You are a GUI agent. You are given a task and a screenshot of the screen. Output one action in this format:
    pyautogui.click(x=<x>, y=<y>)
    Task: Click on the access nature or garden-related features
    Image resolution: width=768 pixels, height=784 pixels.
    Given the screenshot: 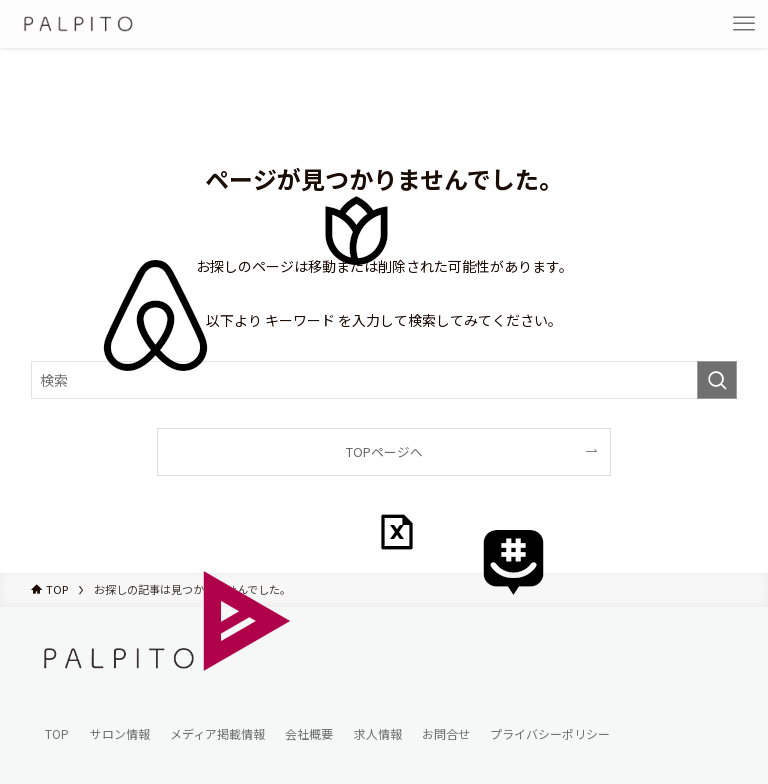 What is the action you would take?
    pyautogui.click(x=356, y=230)
    